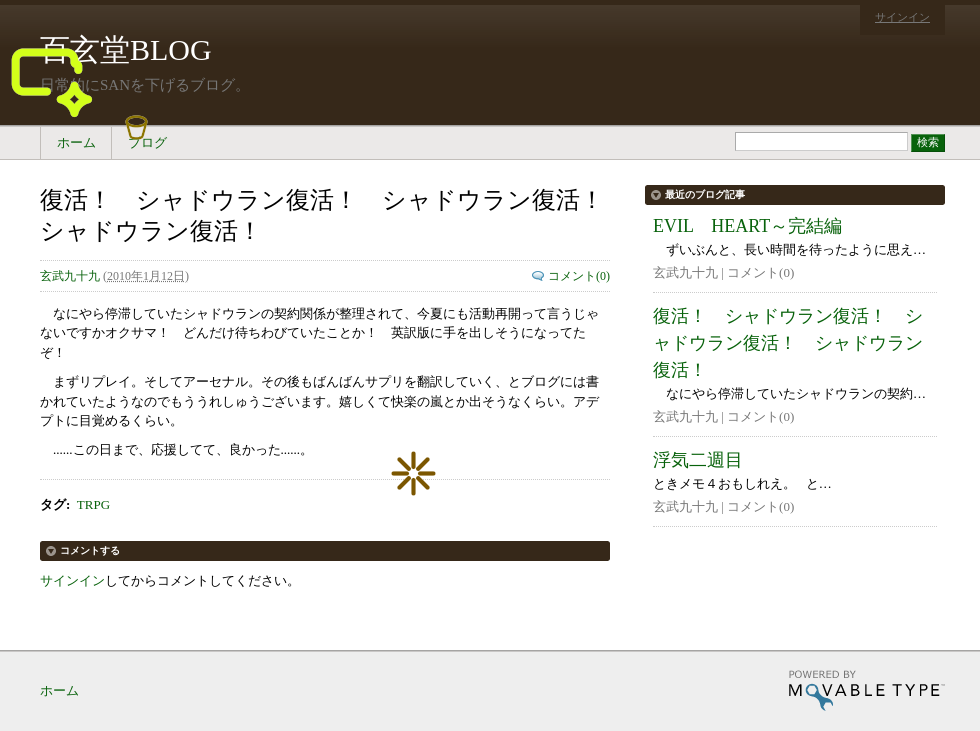  Describe the element at coordinates (47, 72) in the screenshot. I see `battery charging with quick charge or boost mode` at that location.